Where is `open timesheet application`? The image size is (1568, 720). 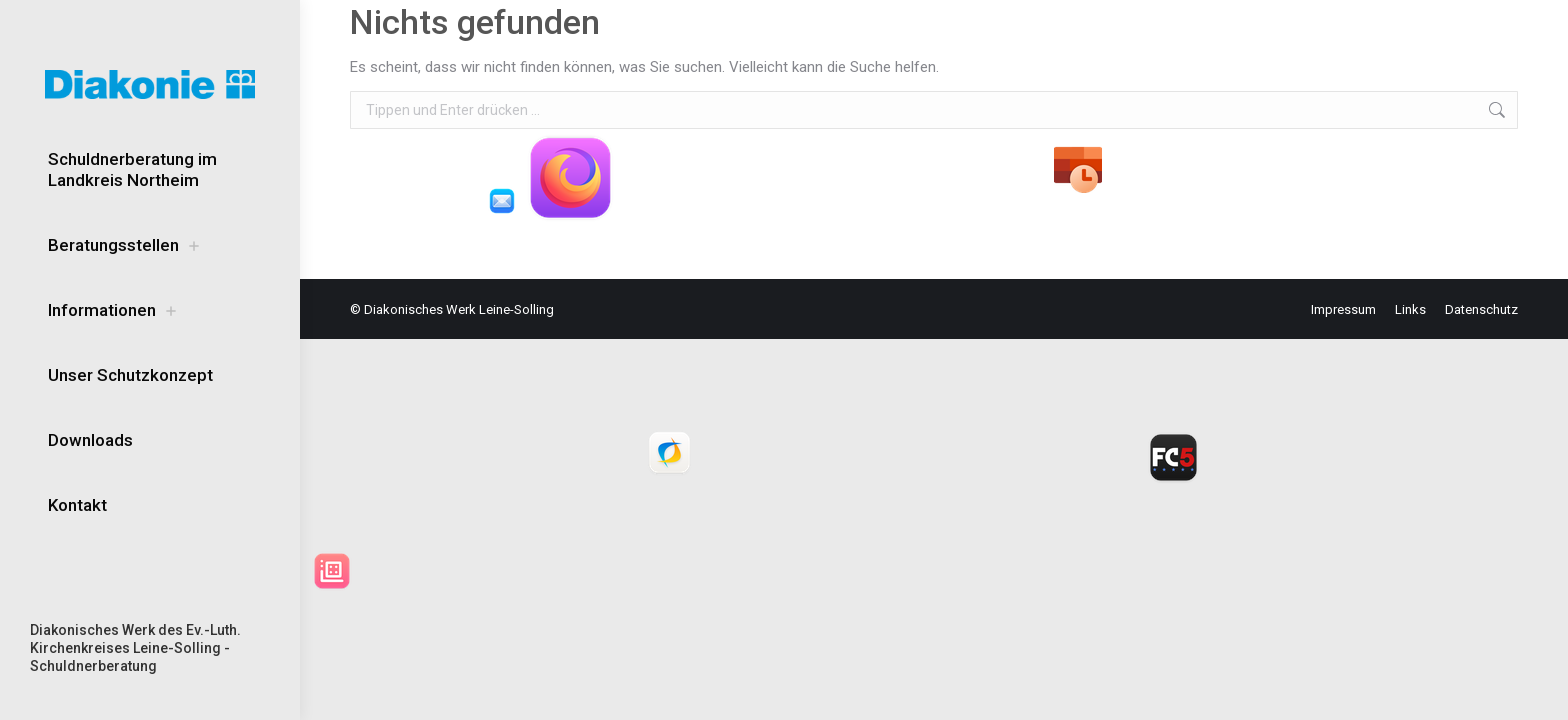
open timesheet application is located at coordinates (1078, 169).